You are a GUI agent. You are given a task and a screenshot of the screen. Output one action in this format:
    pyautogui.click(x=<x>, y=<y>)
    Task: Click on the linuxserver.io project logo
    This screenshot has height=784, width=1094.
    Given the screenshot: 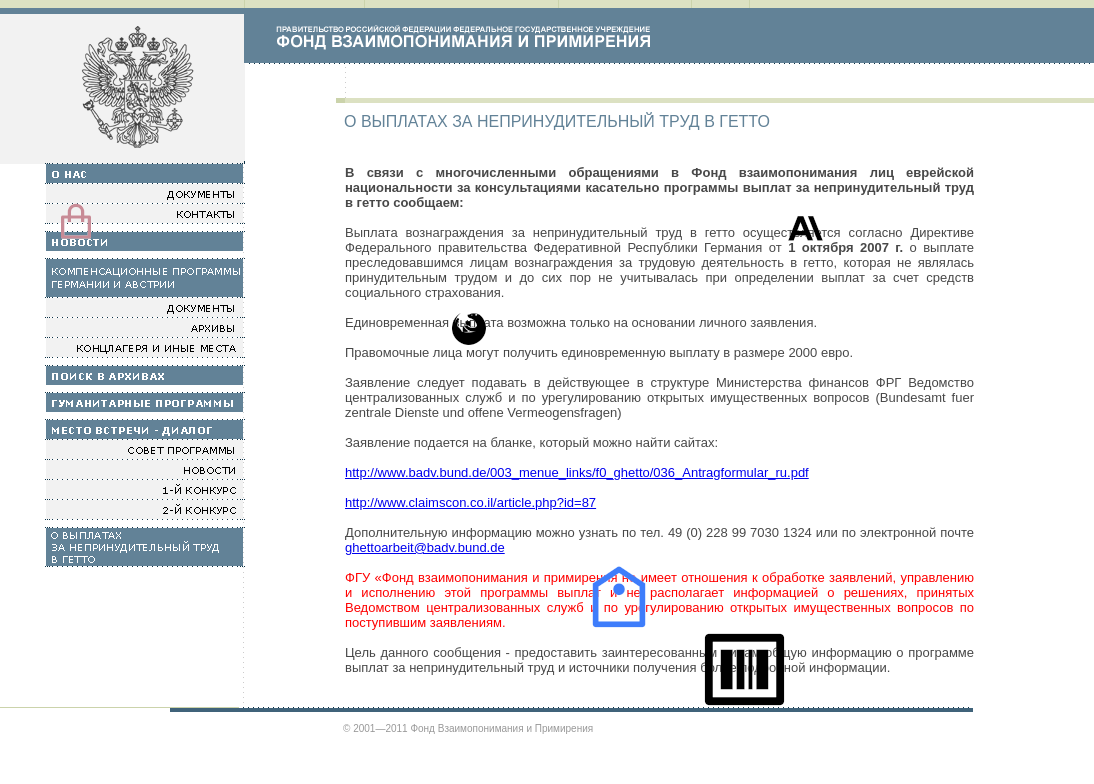 What is the action you would take?
    pyautogui.click(x=469, y=329)
    